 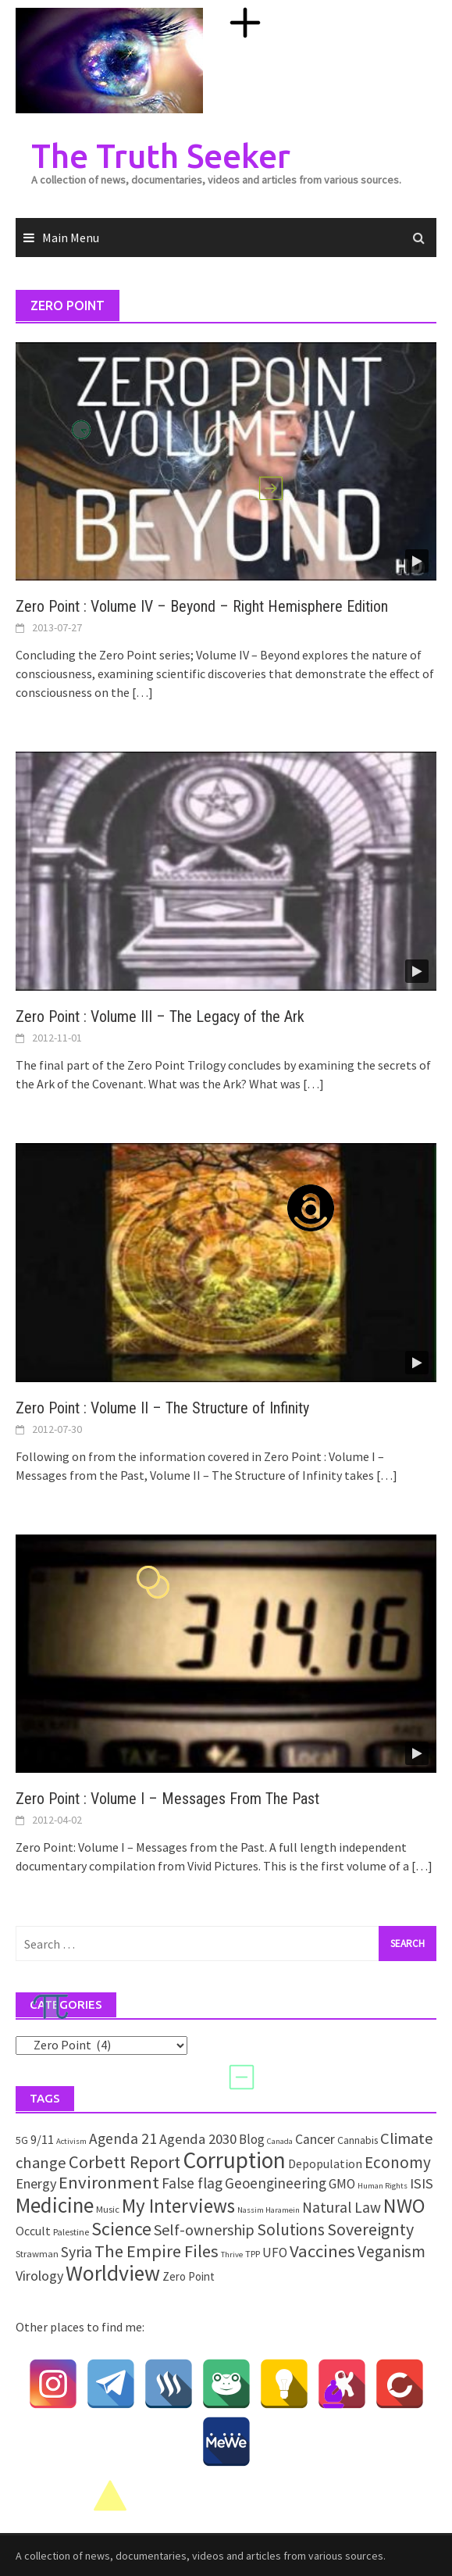 What do you see at coordinates (153, 1582) in the screenshot?
I see `subtract or remove a shape from selection` at bounding box center [153, 1582].